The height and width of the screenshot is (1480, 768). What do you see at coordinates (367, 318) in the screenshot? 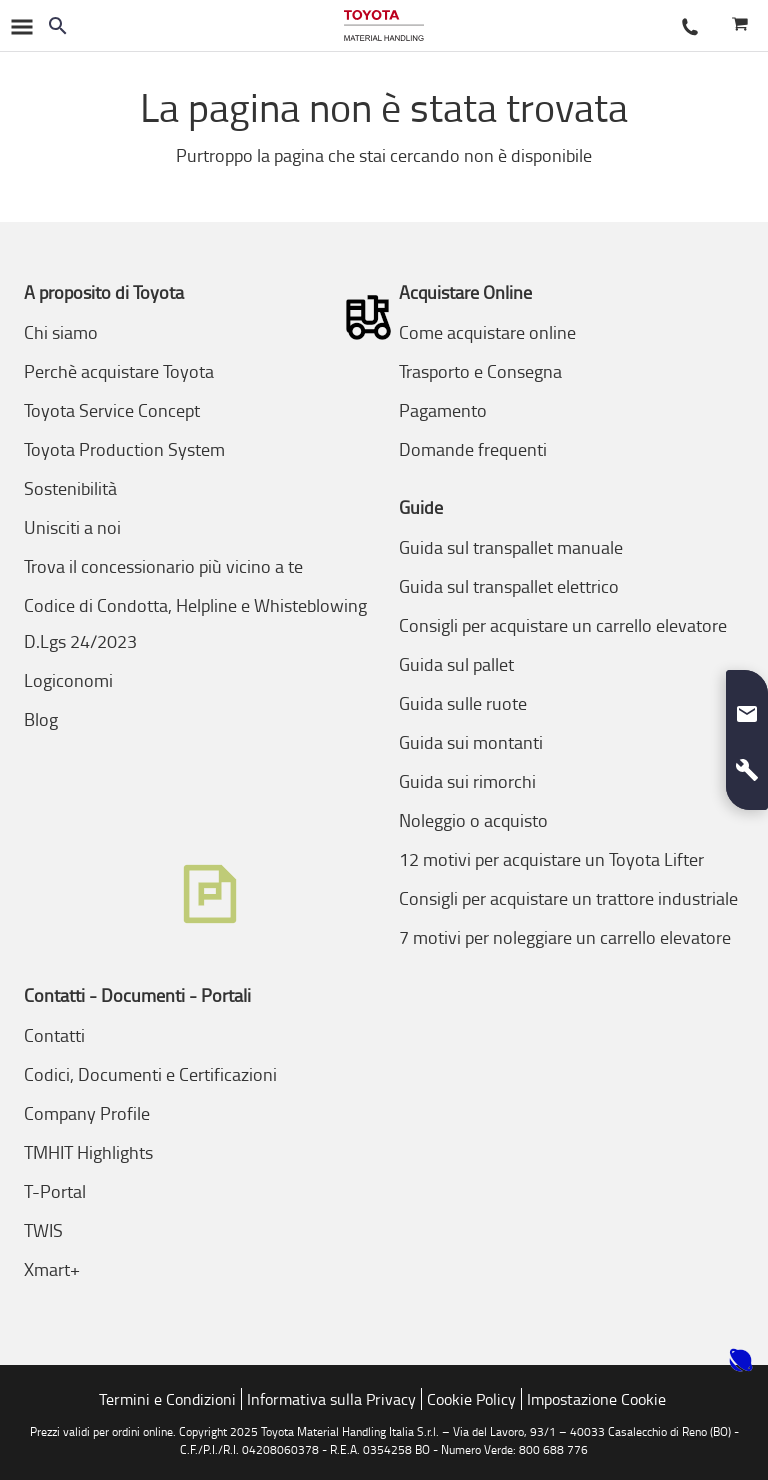
I see `order food delivery` at bounding box center [367, 318].